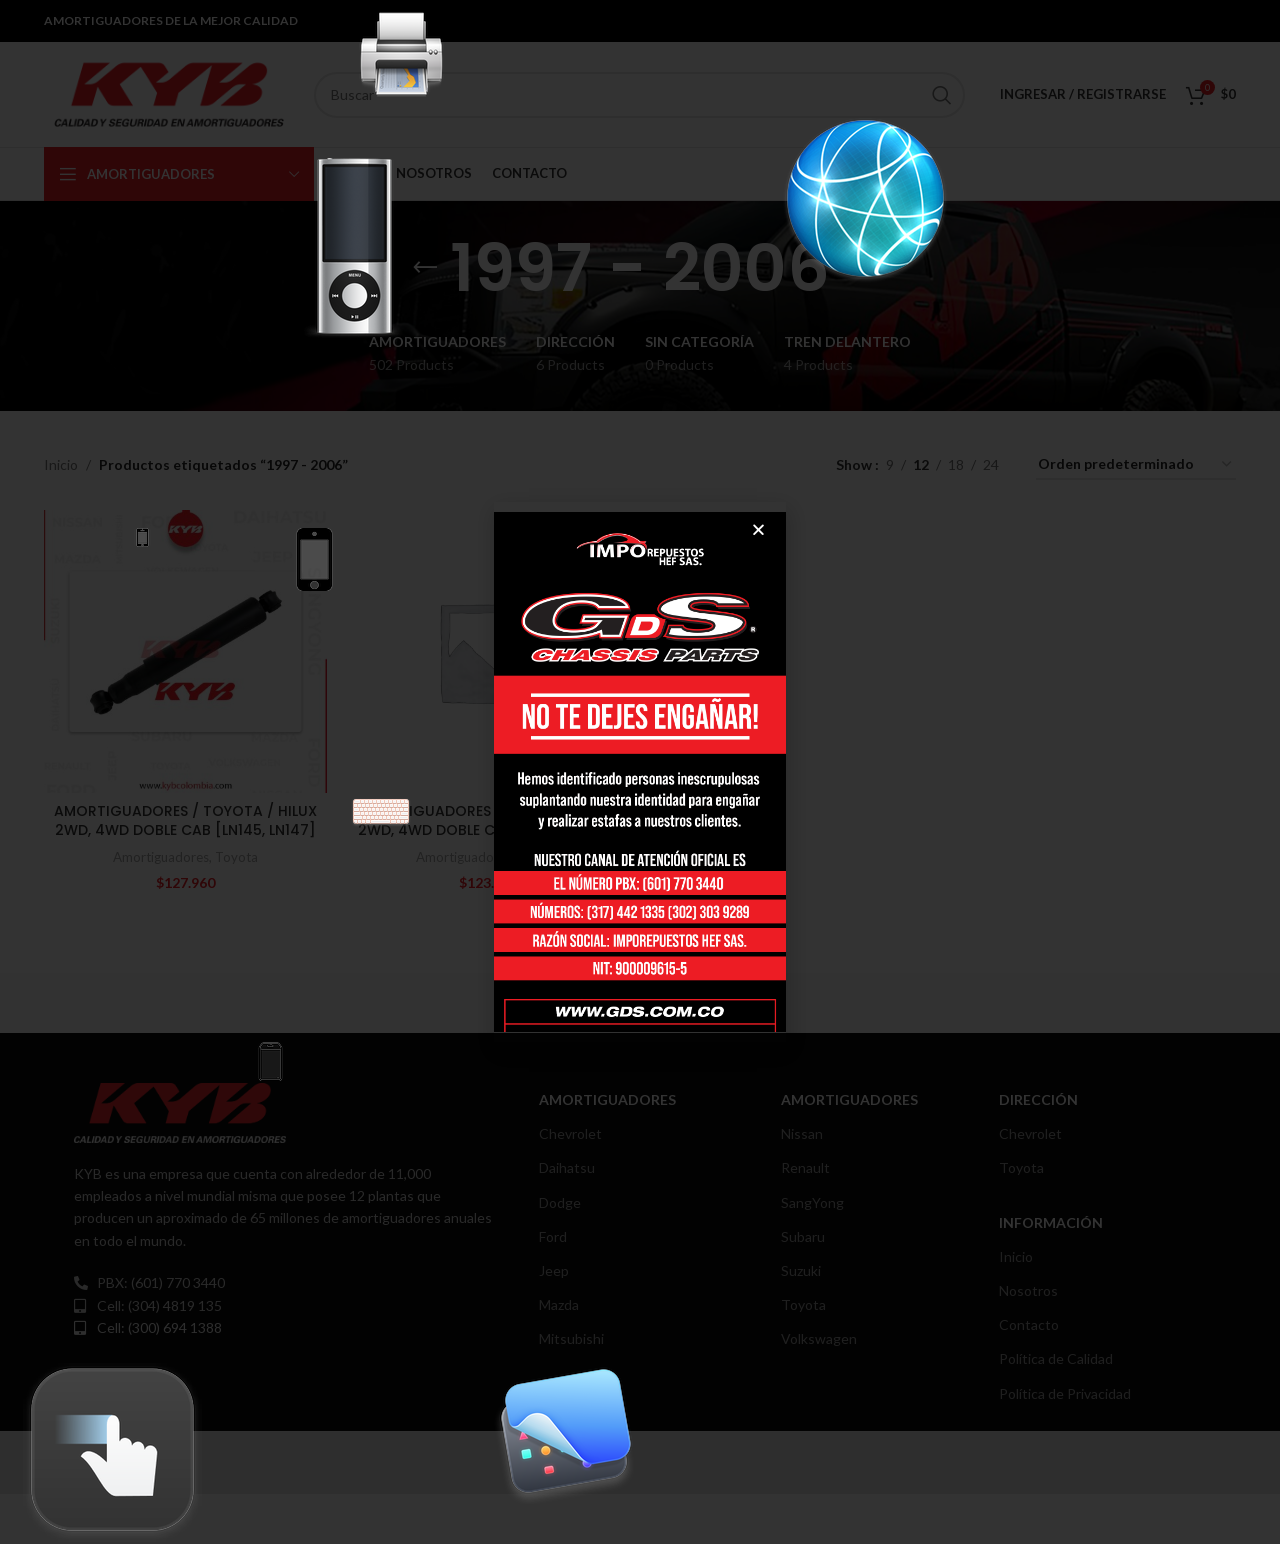 Image resolution: width=1280 pixels, height=1544 pixels. Describe the element at coordinates (314, 559) in the screenshot. I see `iPod Touch device in sidebar navigation` at that location.